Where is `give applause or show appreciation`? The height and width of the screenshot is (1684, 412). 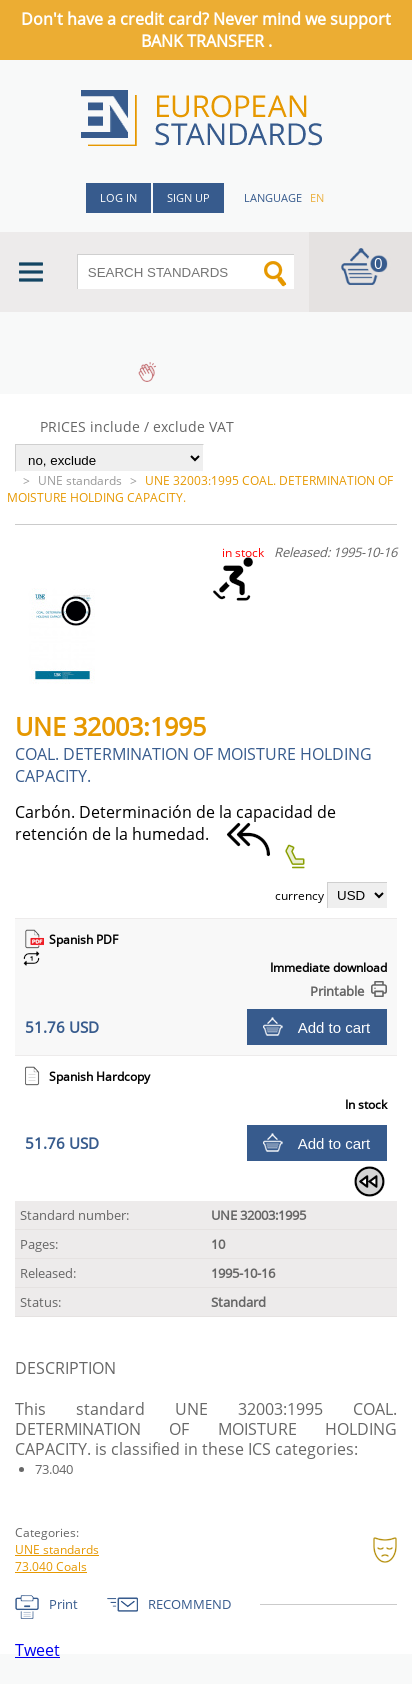 give applause or show appreciation is located at coordinates (147, 372).